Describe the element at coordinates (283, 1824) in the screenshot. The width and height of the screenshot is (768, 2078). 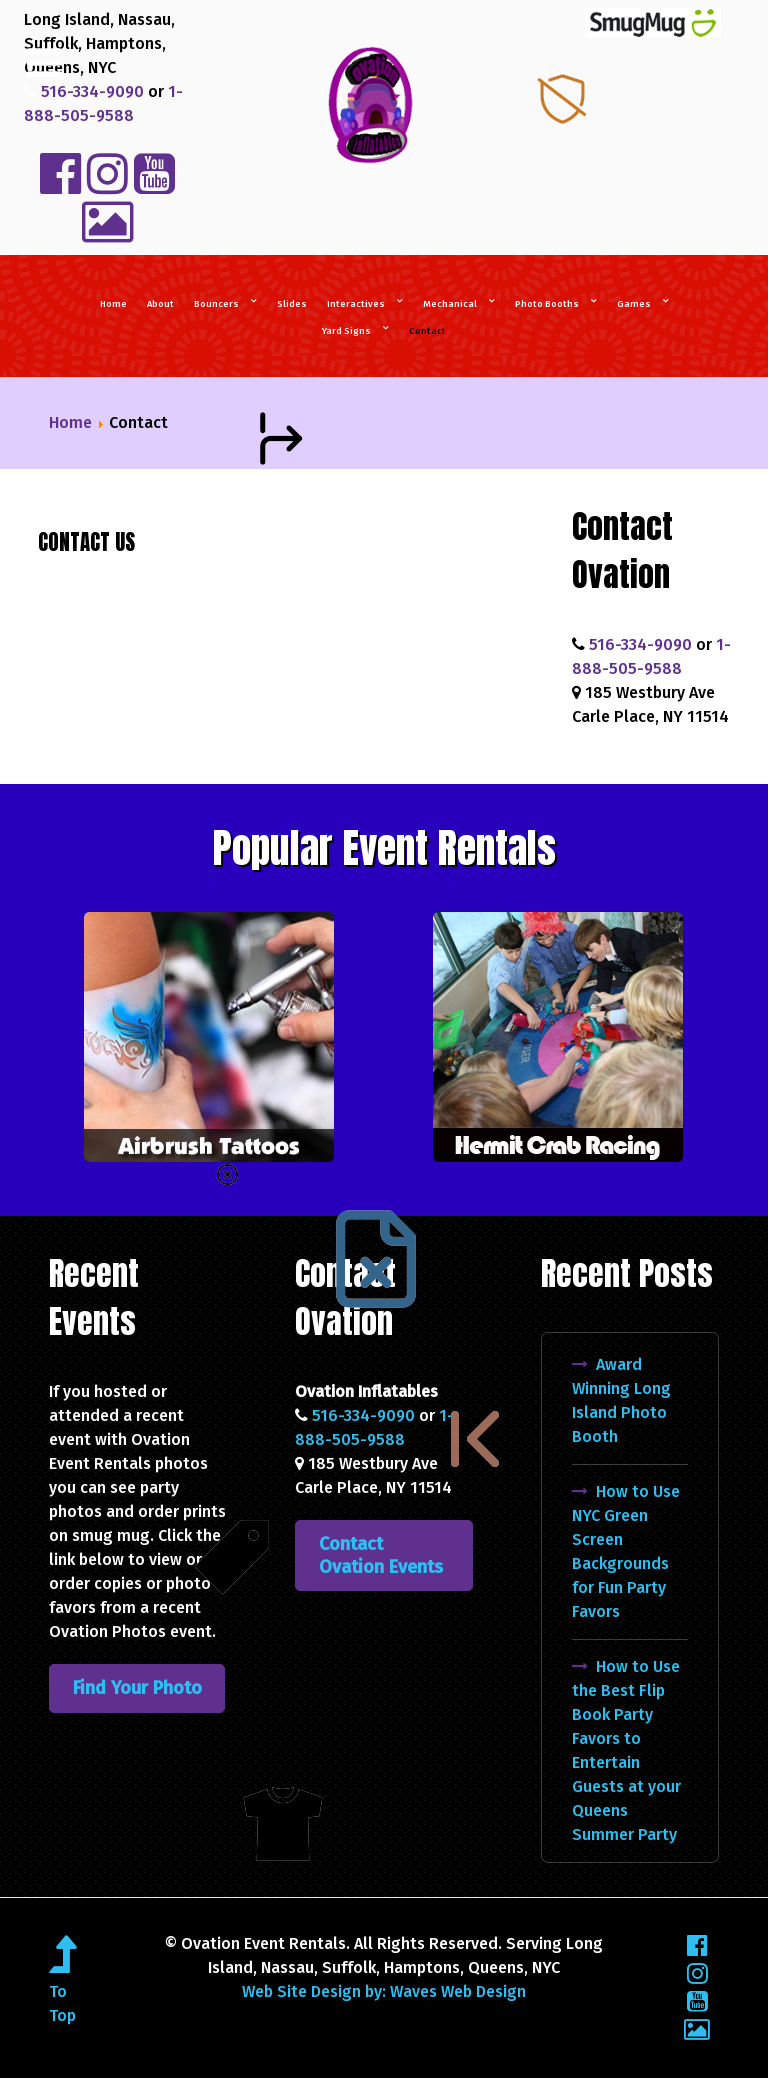
I see `browse clothing or apparel items` at that location.